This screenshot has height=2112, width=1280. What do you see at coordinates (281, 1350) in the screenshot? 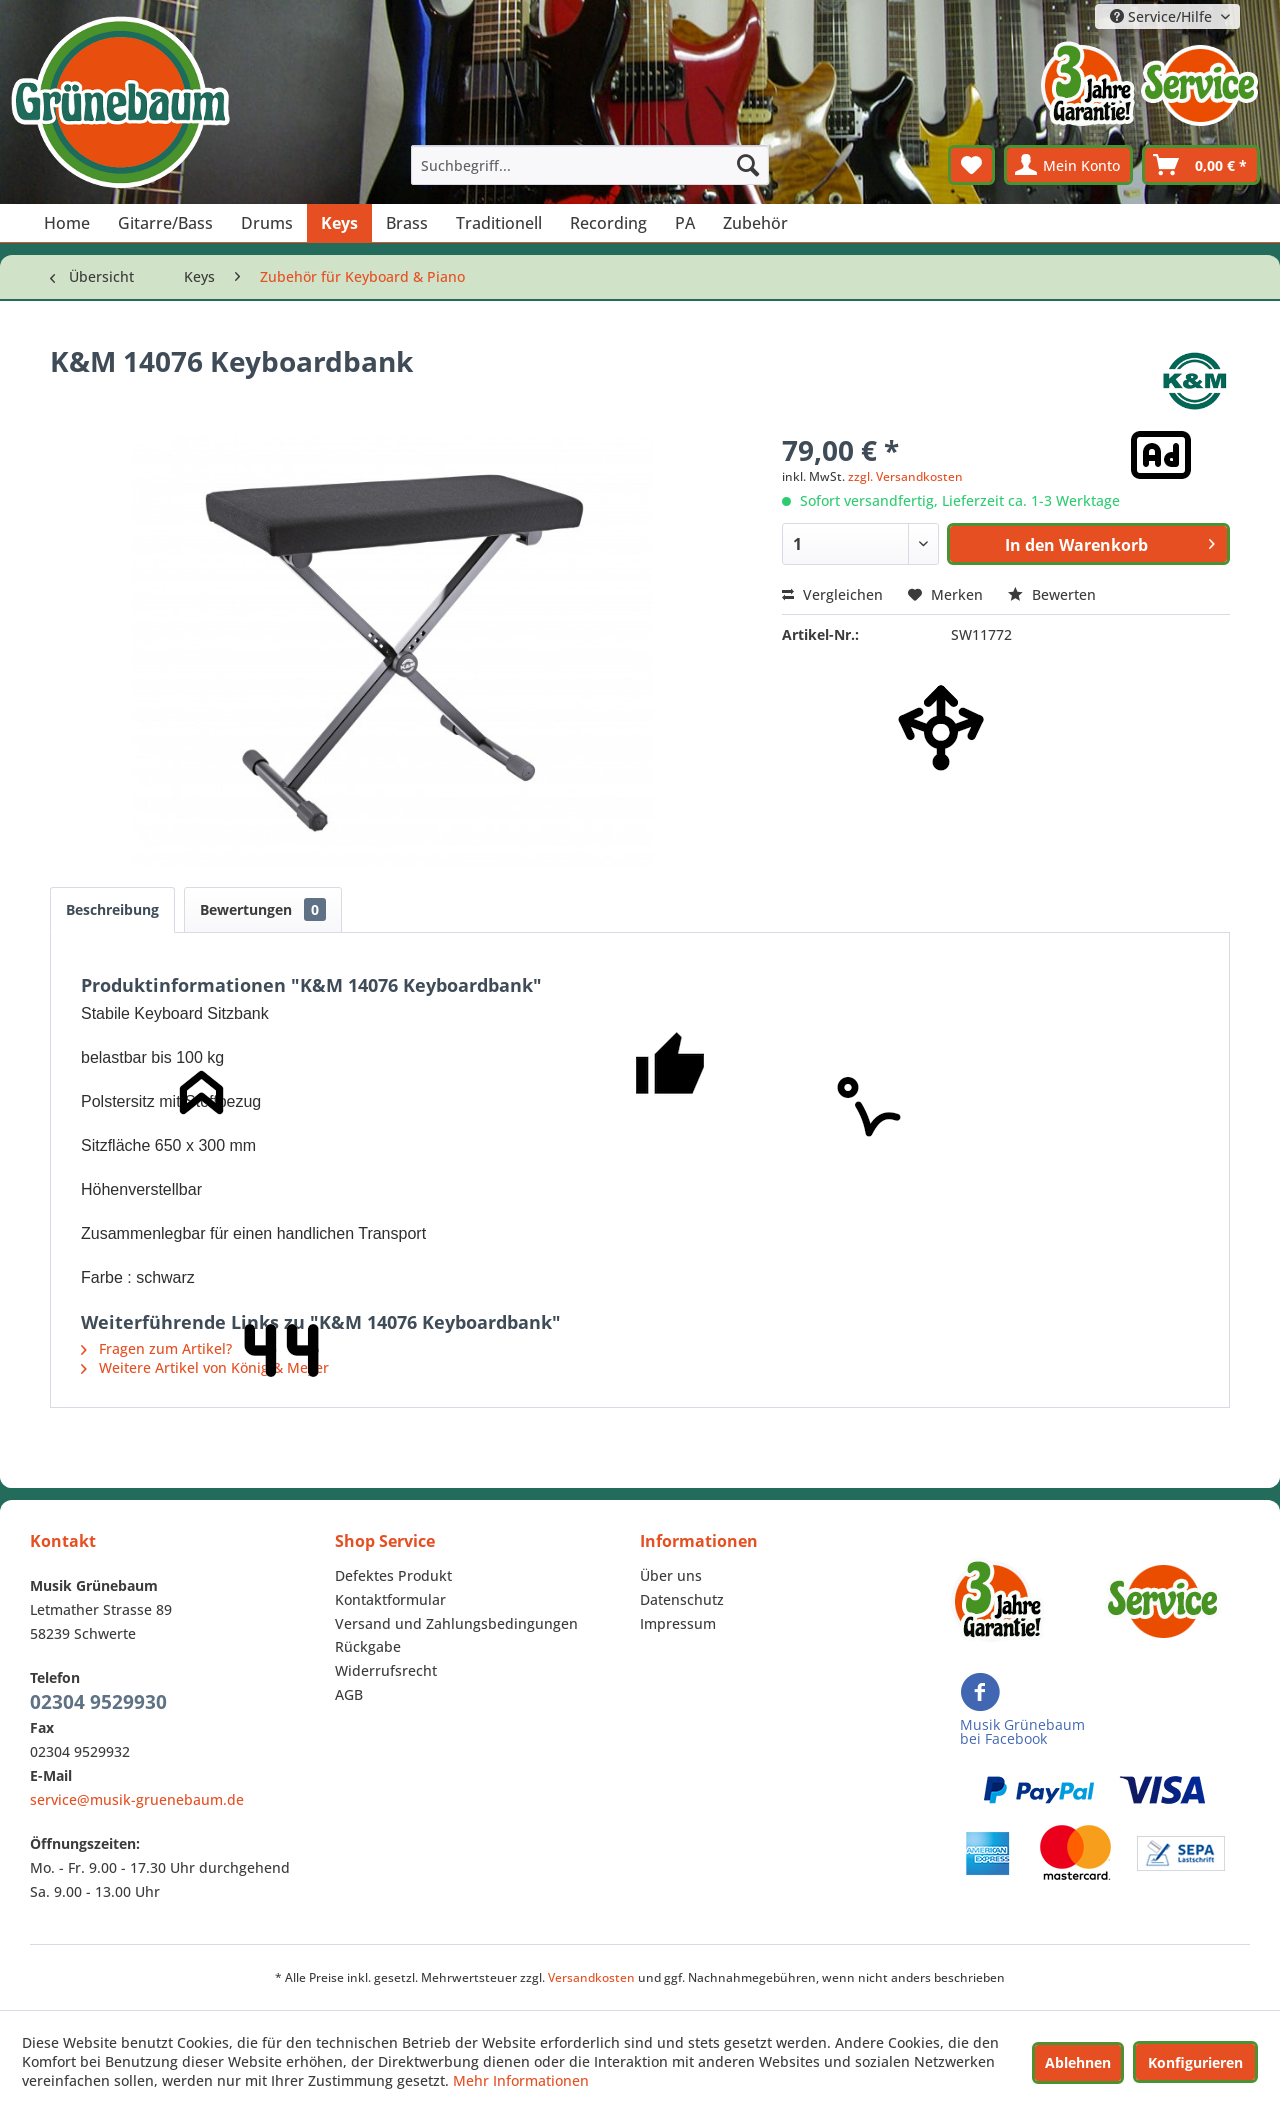
I see `indicates item number 44 in a list or sequence` at bounding box center [281, 1350].